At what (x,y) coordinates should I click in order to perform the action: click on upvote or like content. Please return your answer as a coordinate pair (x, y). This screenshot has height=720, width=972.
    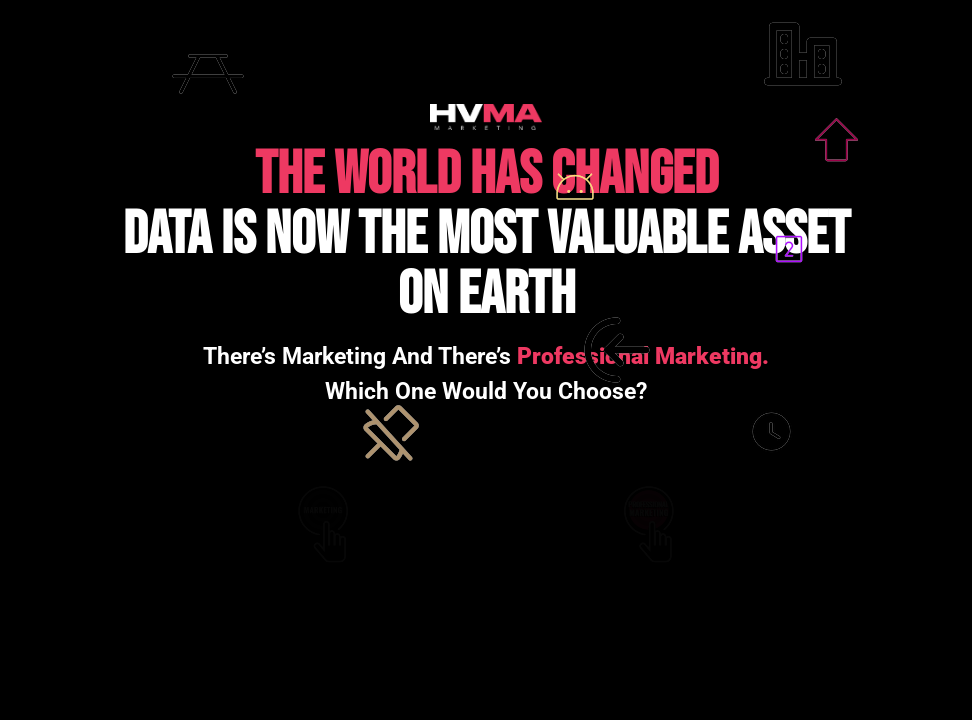
    Looking at the image, I should click on (836, 141).